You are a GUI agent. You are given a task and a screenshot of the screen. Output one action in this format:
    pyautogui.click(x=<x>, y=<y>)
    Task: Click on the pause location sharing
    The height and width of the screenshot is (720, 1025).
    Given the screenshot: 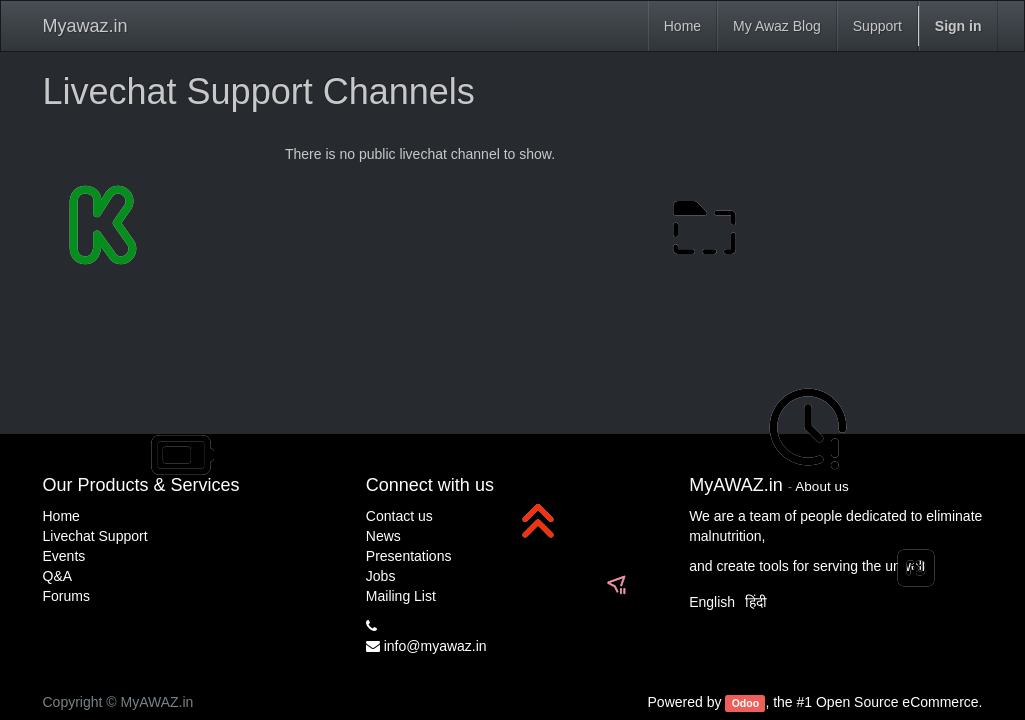 What is the action you would take?
    pyautogui.click(x=616, y=584)
    